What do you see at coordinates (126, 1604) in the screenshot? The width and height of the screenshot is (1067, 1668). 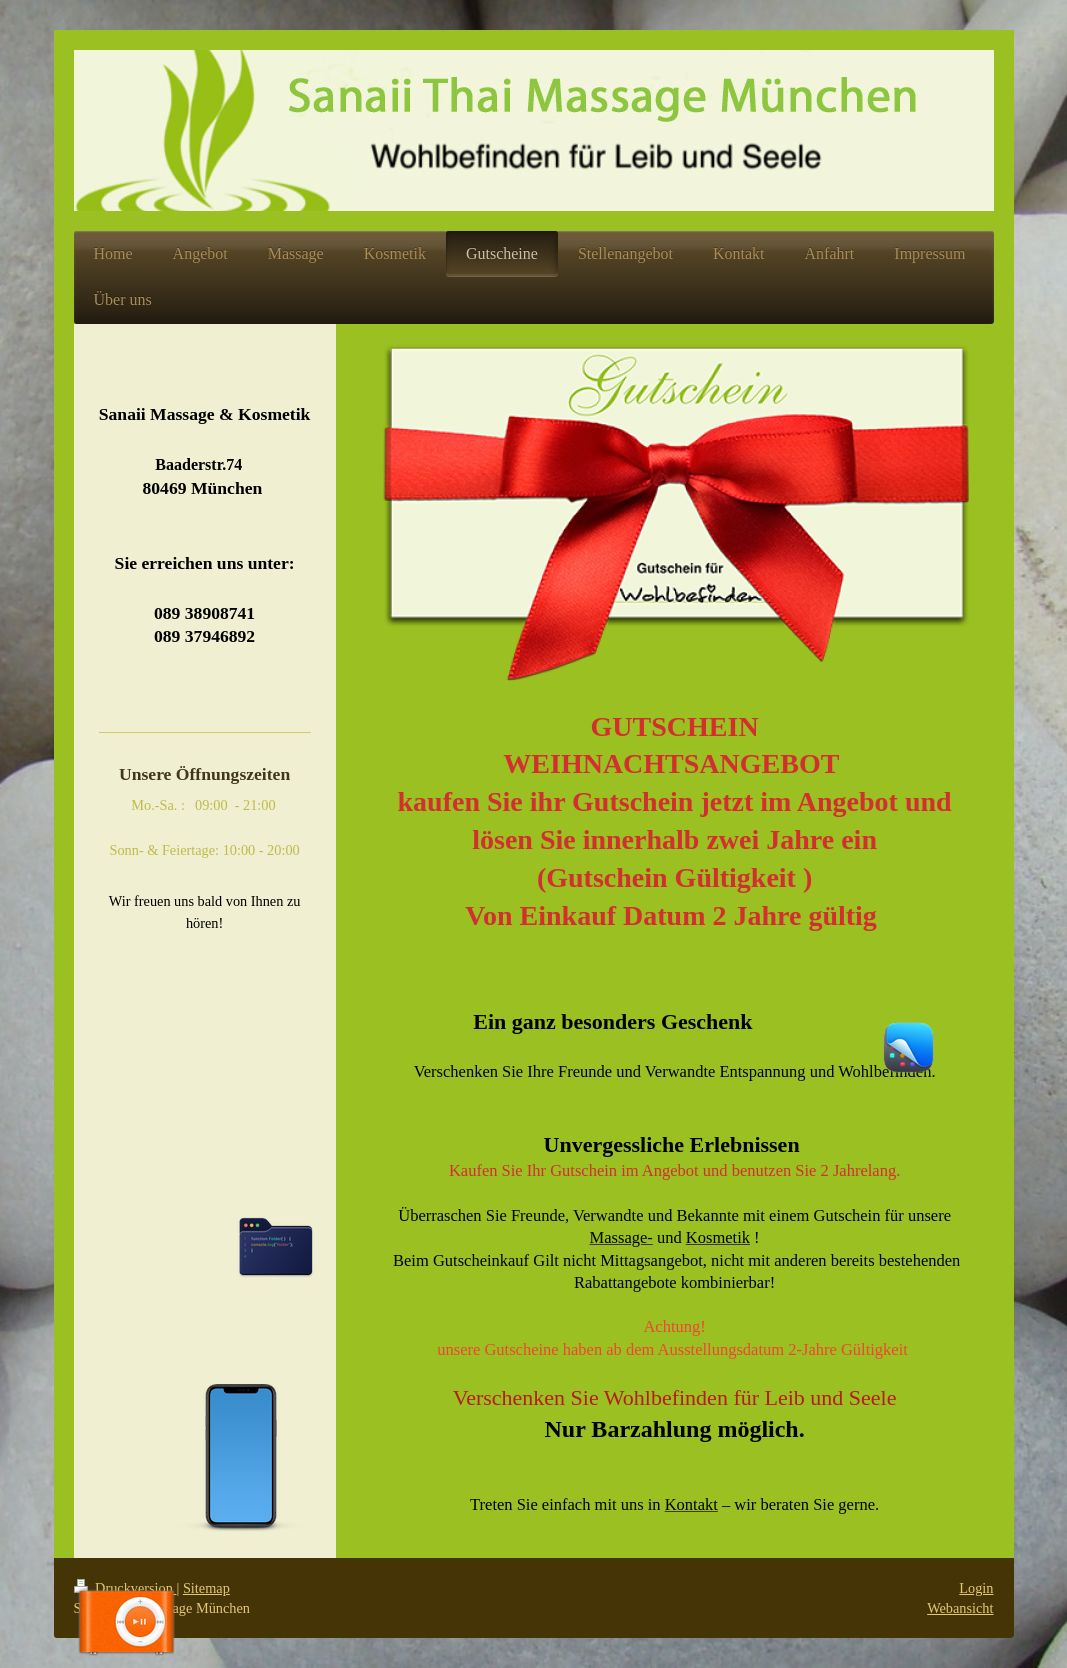 I see `iPod shuffle device connected` at bounding box center [126, 1604].